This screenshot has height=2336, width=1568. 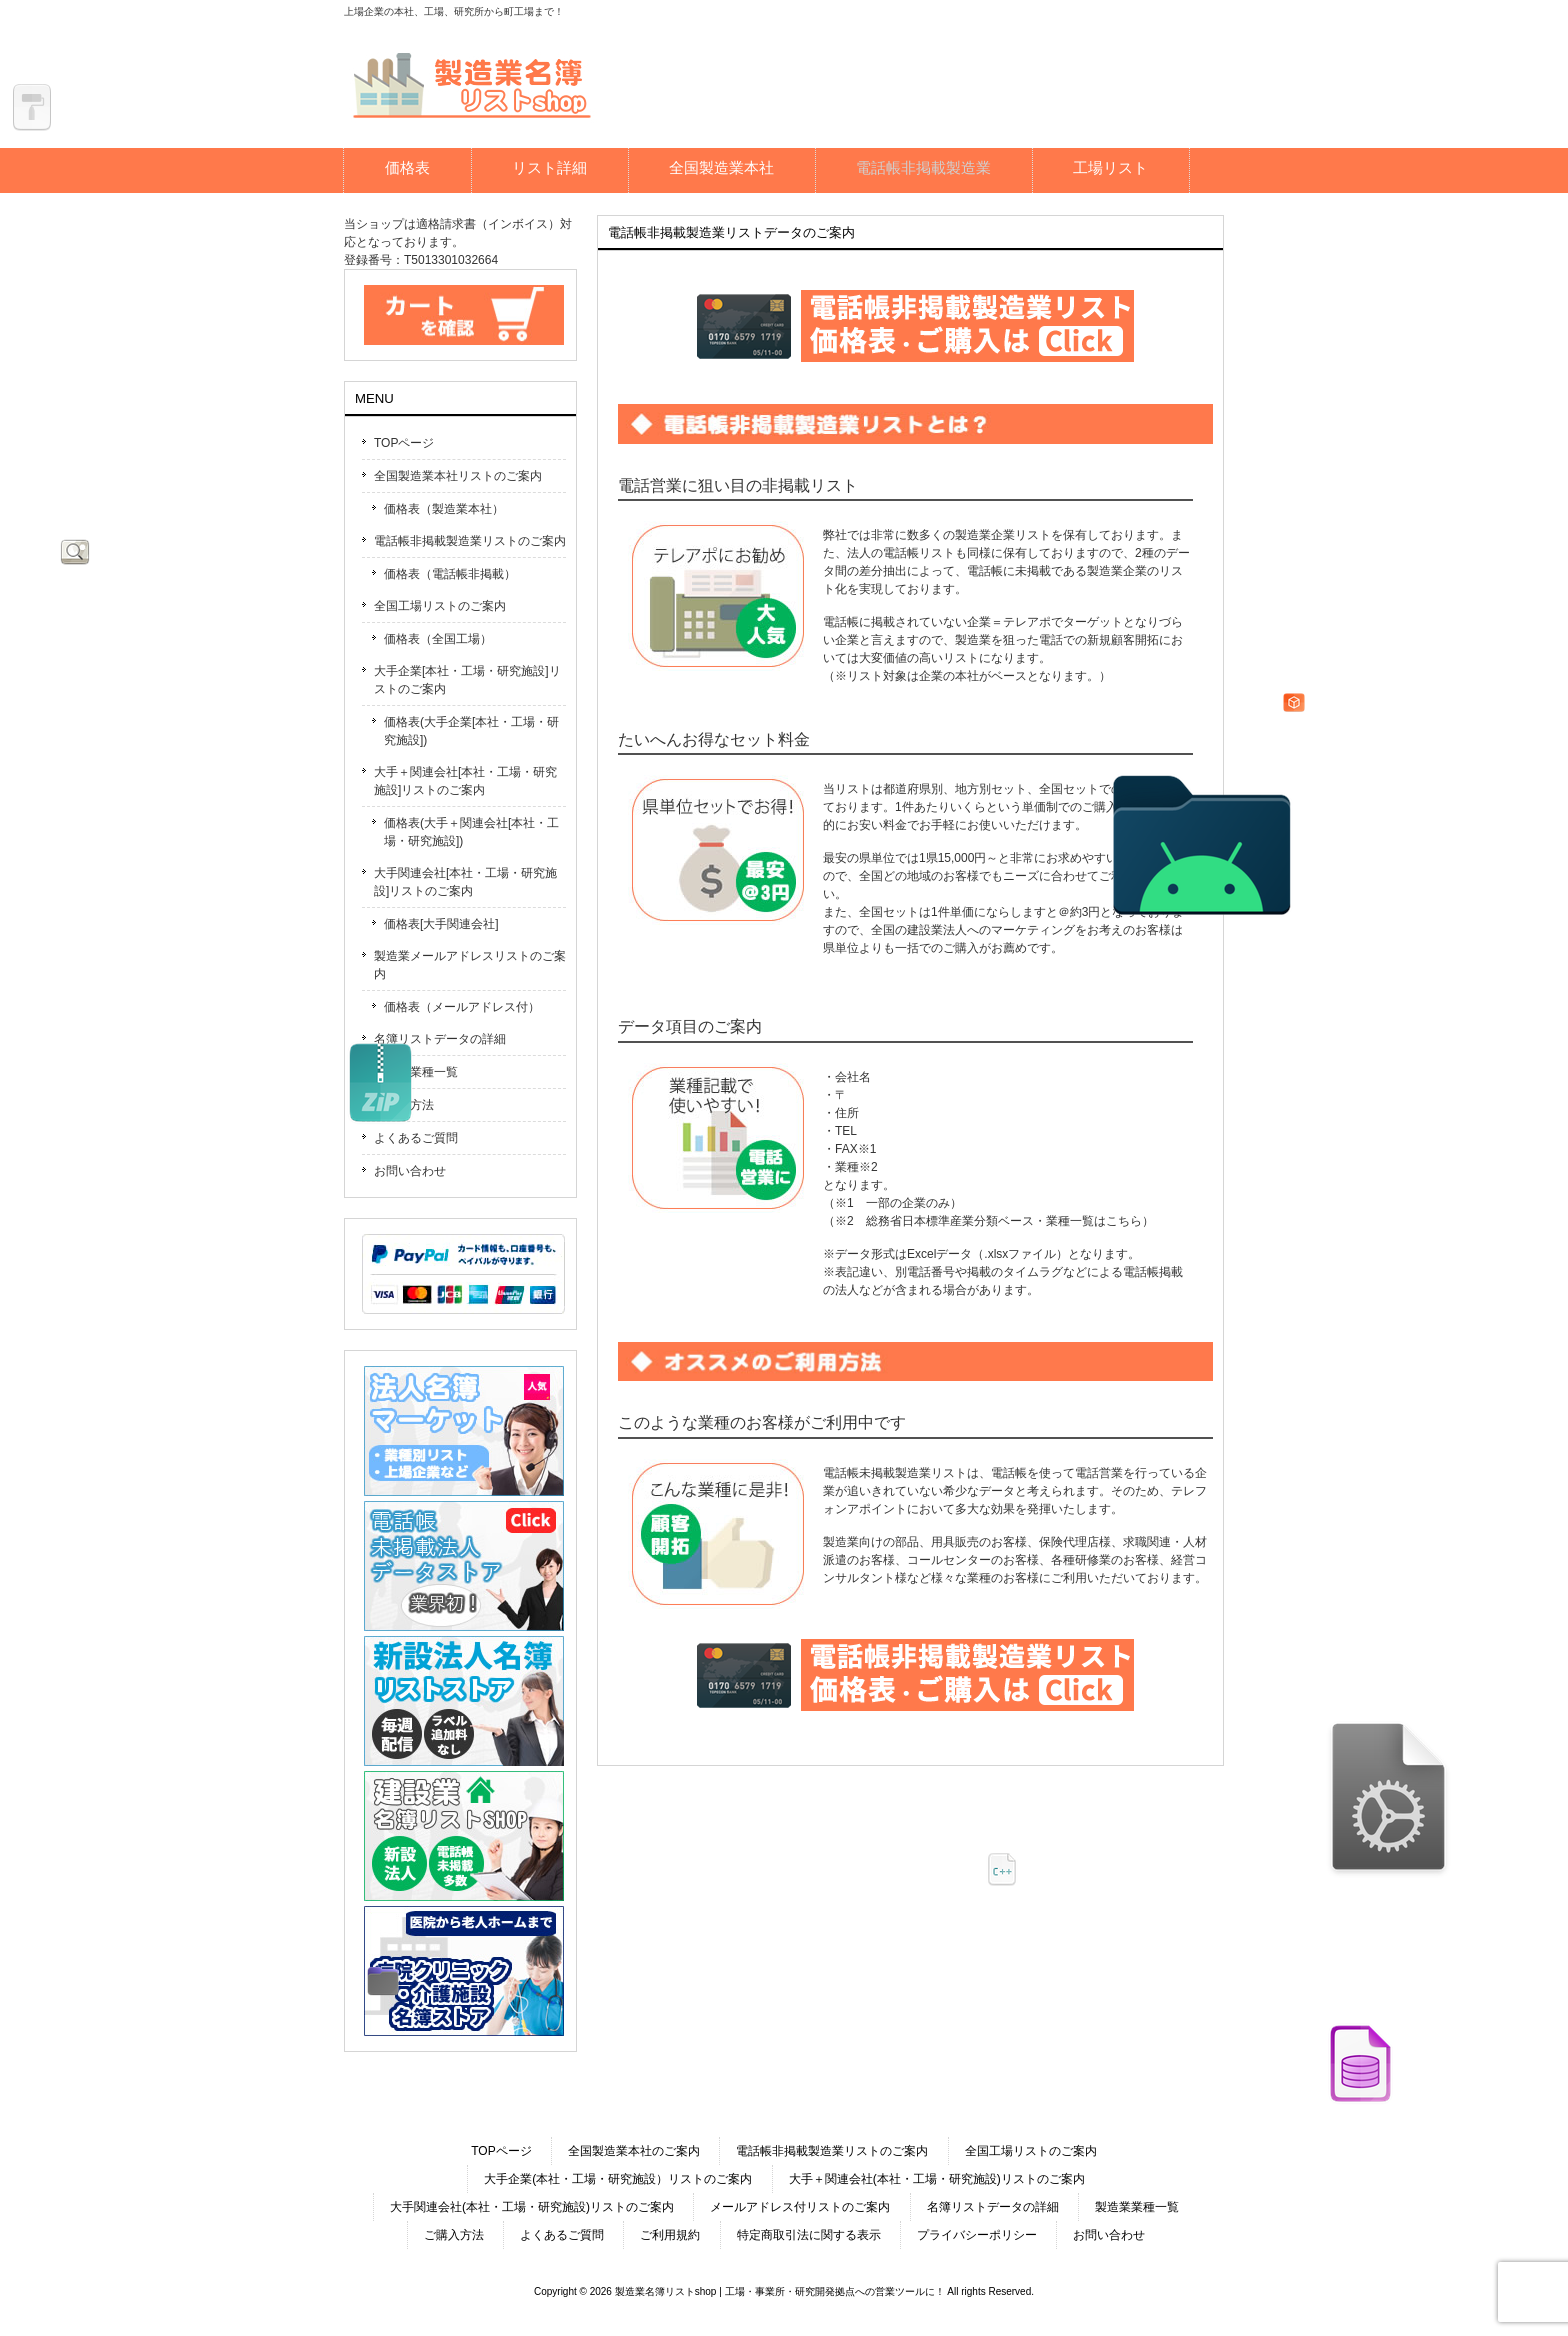 What do you see at coordinates (1294, 702) in the screenshot?
I see `open a 3D model file in STL format` at bounding box center [1294, 702].